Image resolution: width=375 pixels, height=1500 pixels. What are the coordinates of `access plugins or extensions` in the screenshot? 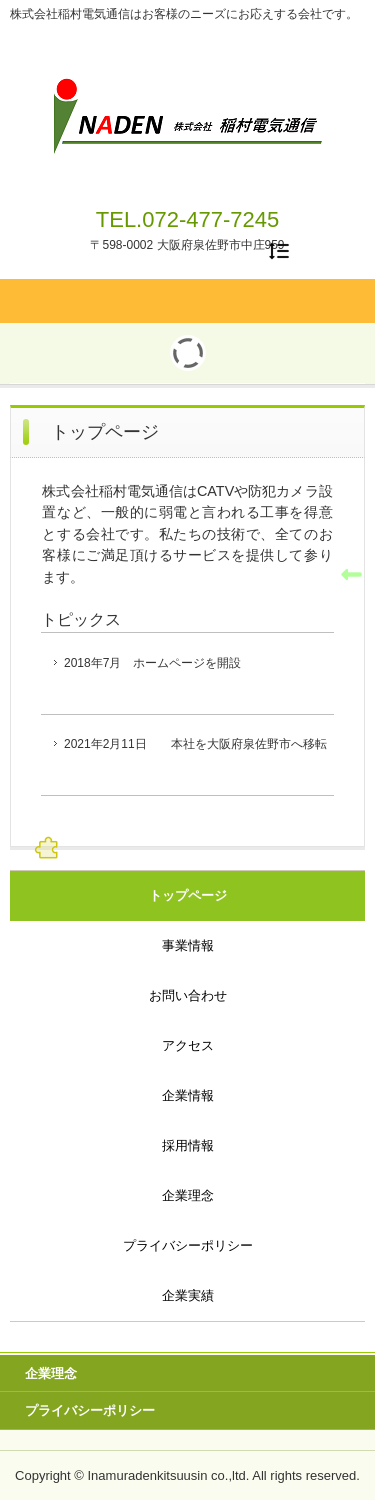 It's located at (47, 848).